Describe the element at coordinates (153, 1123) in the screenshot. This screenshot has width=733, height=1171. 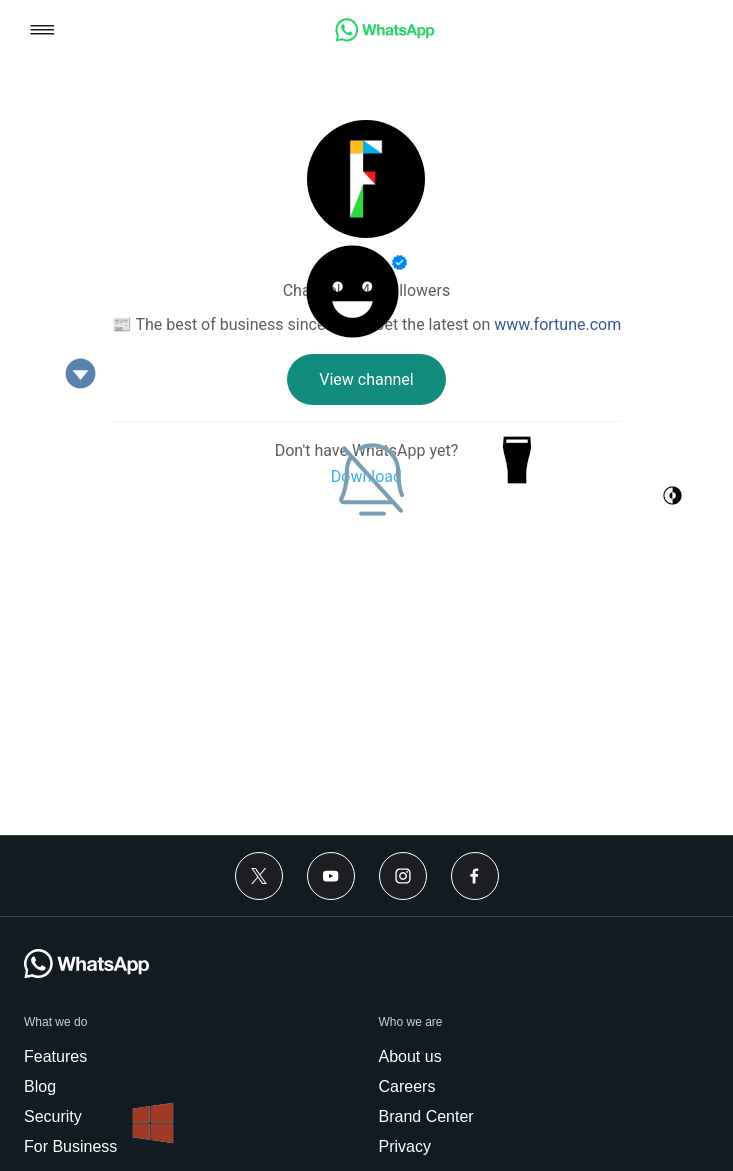
I see `open windows-specific settings or features` at that location.